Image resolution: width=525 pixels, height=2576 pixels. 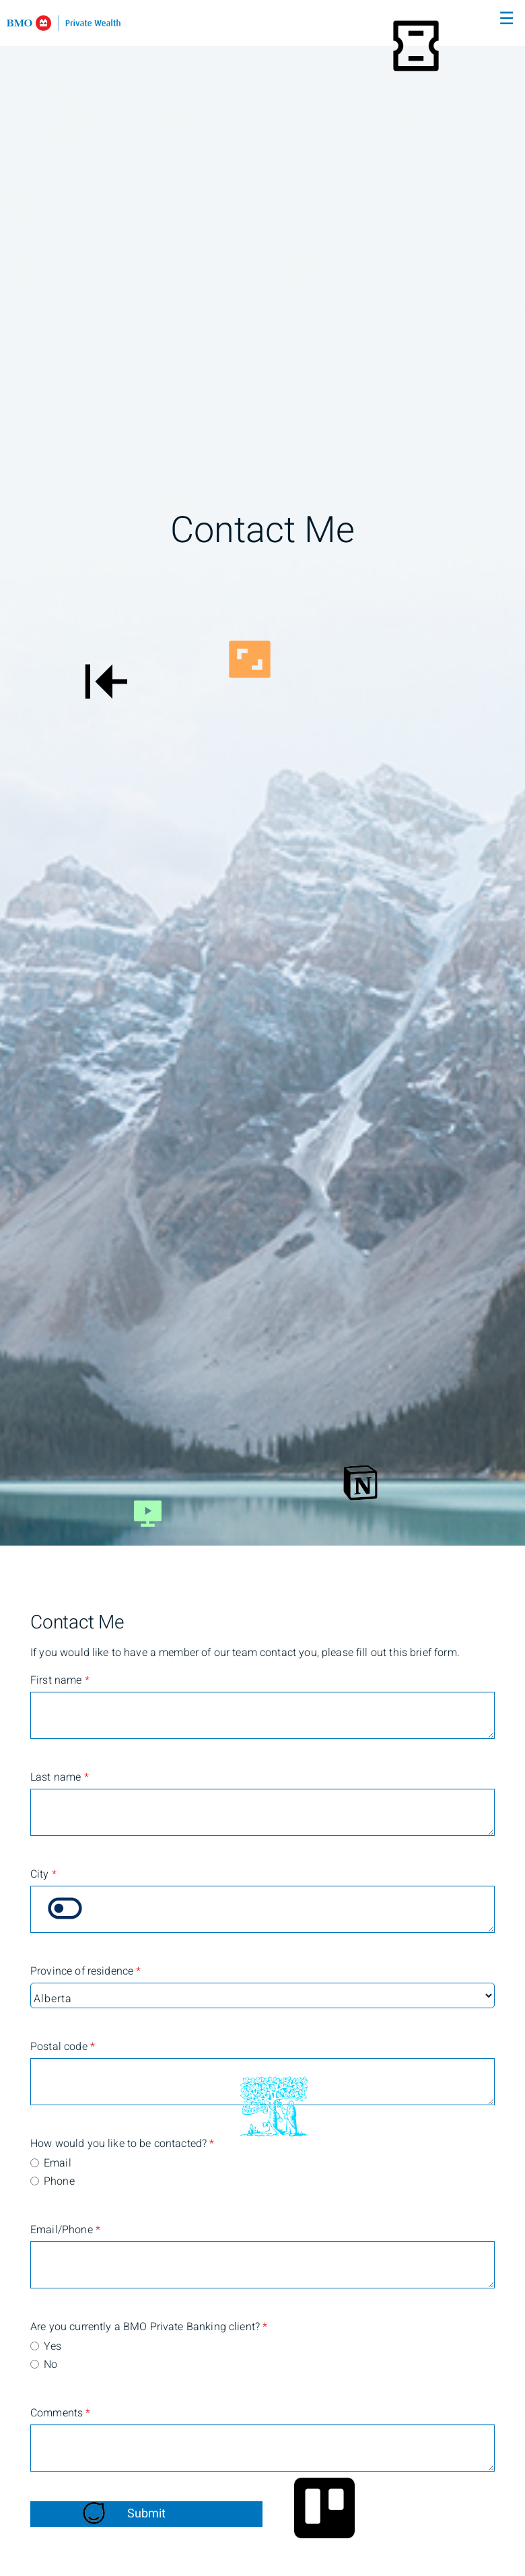 I want to click on adjust aspect ratio settings, so click(x=250, y=659).